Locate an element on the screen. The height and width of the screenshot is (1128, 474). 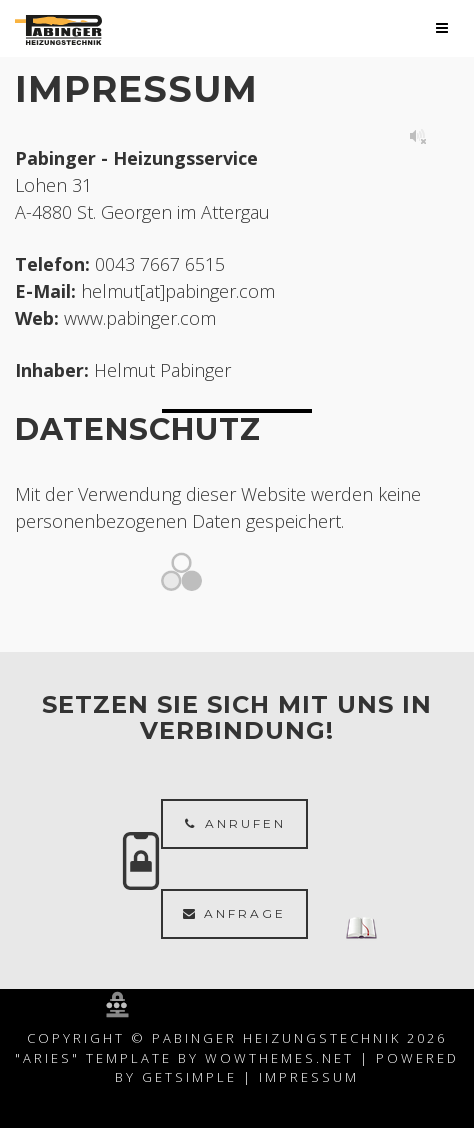
device is locked or secured is located at coordinates (141, 861).